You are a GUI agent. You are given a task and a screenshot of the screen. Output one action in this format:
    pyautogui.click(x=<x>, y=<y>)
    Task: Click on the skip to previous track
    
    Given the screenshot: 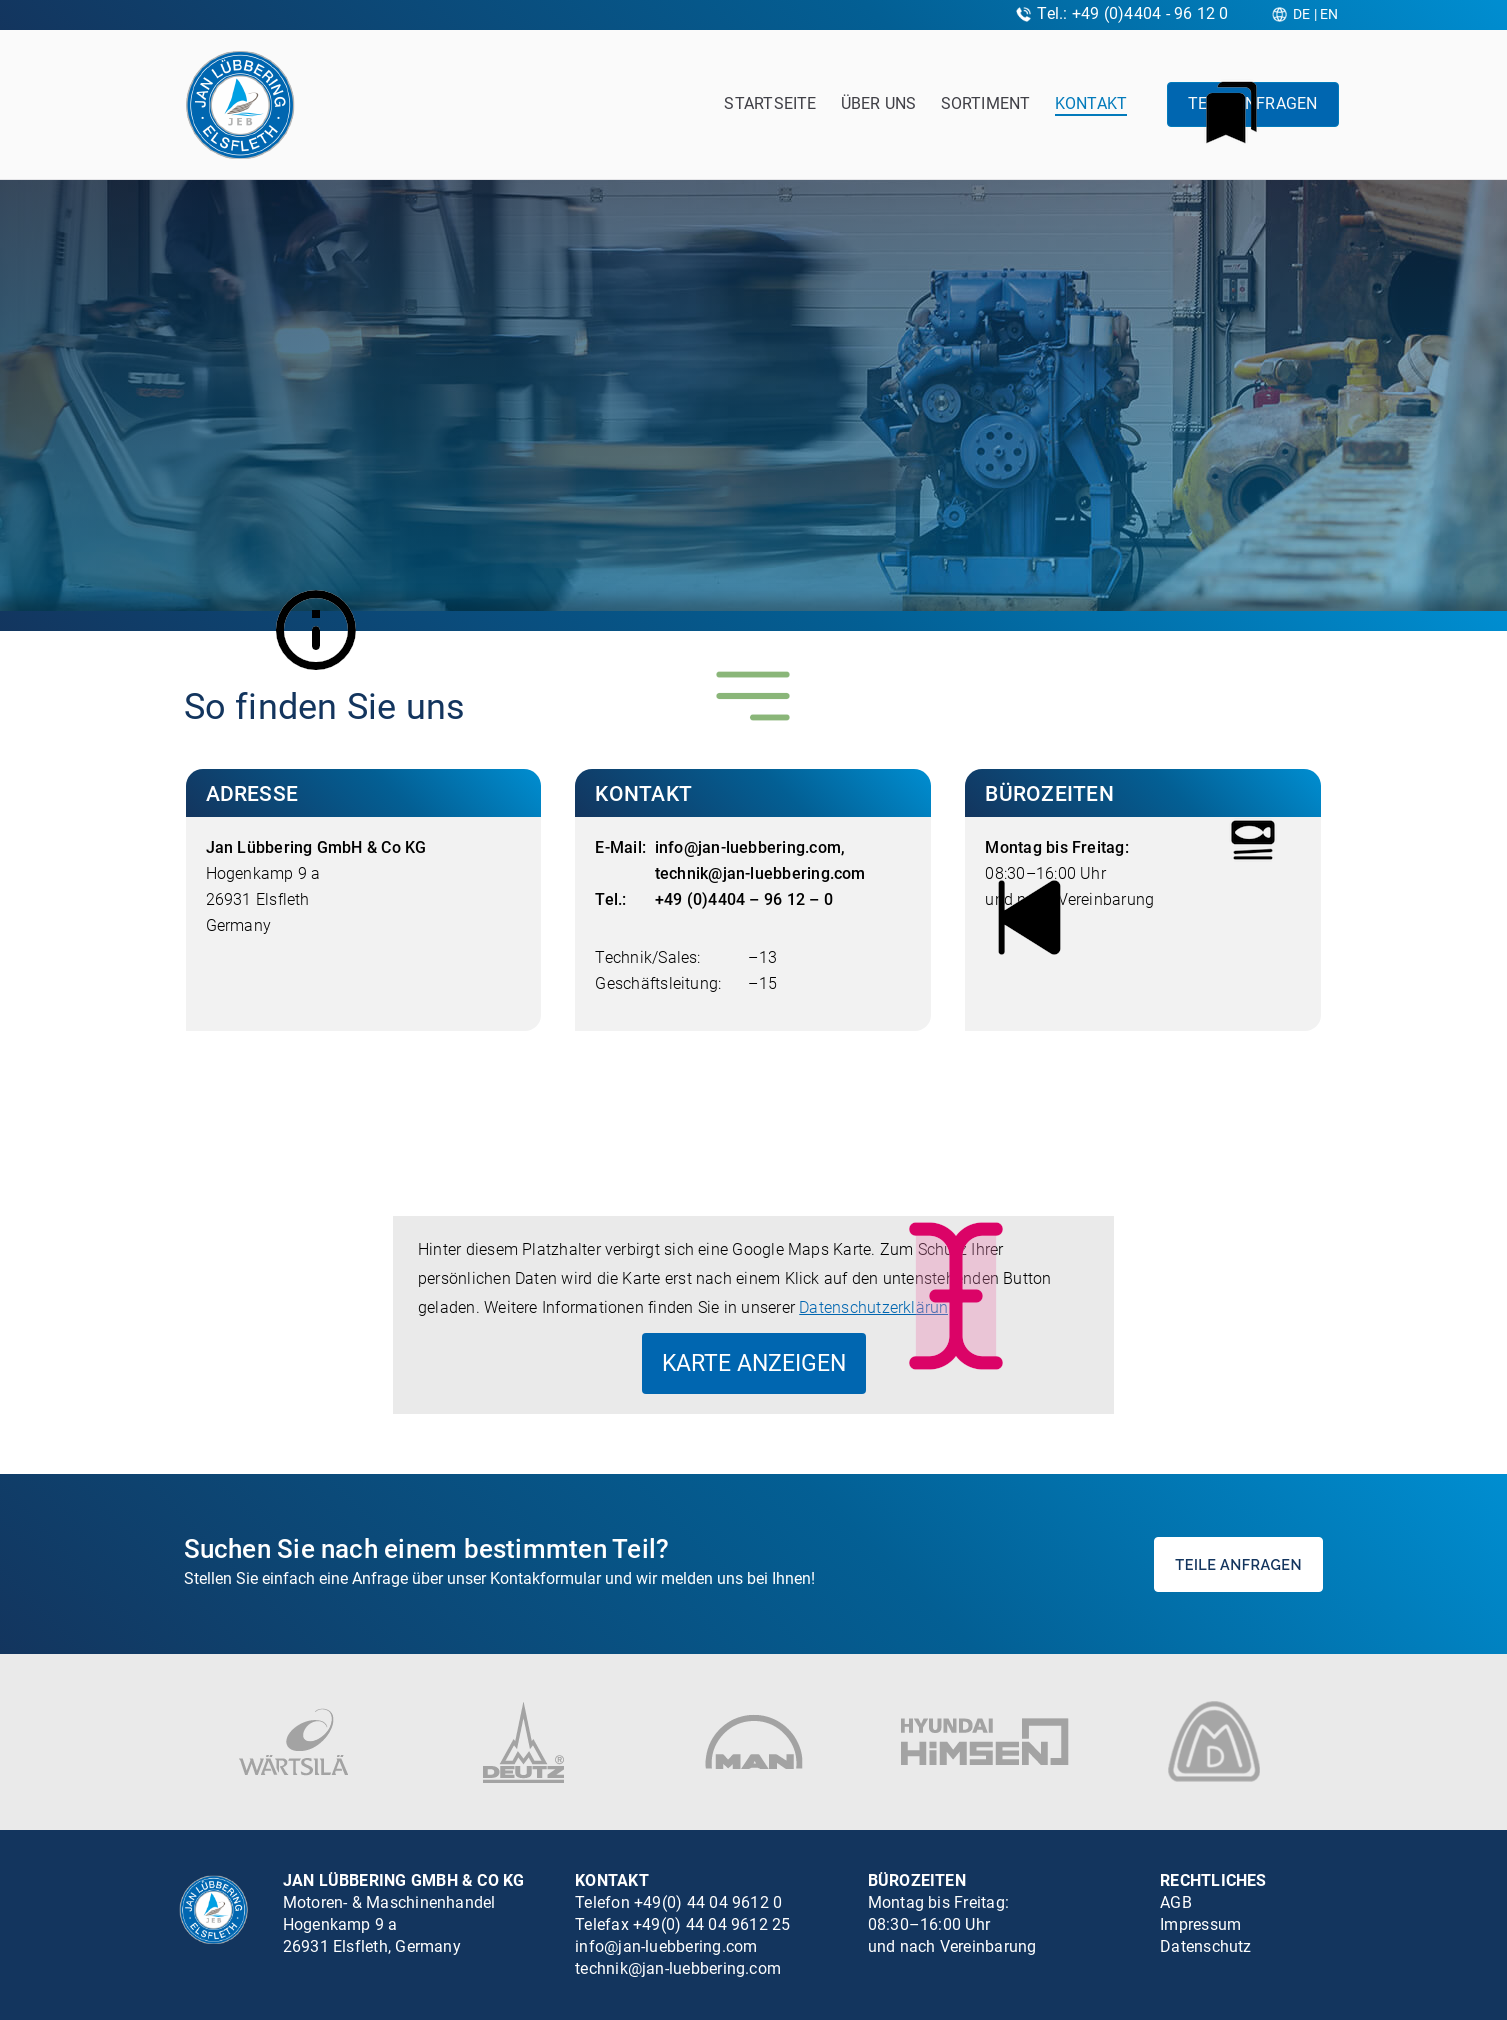 What is the action you would take?
    pyautogui.click(x=1029, y=917)
    